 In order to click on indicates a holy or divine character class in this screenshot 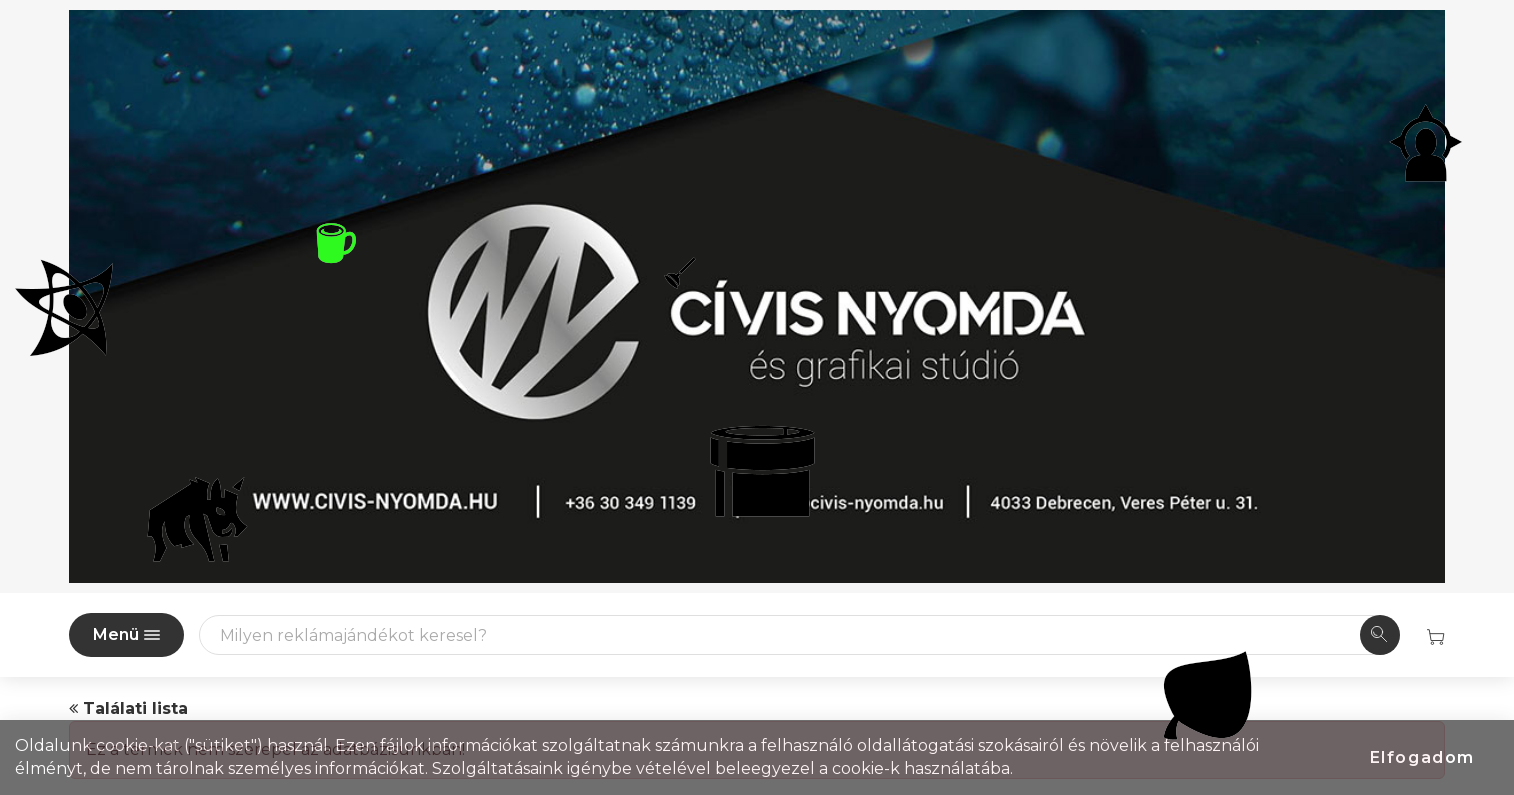, I will do `click(1425, 142)`.